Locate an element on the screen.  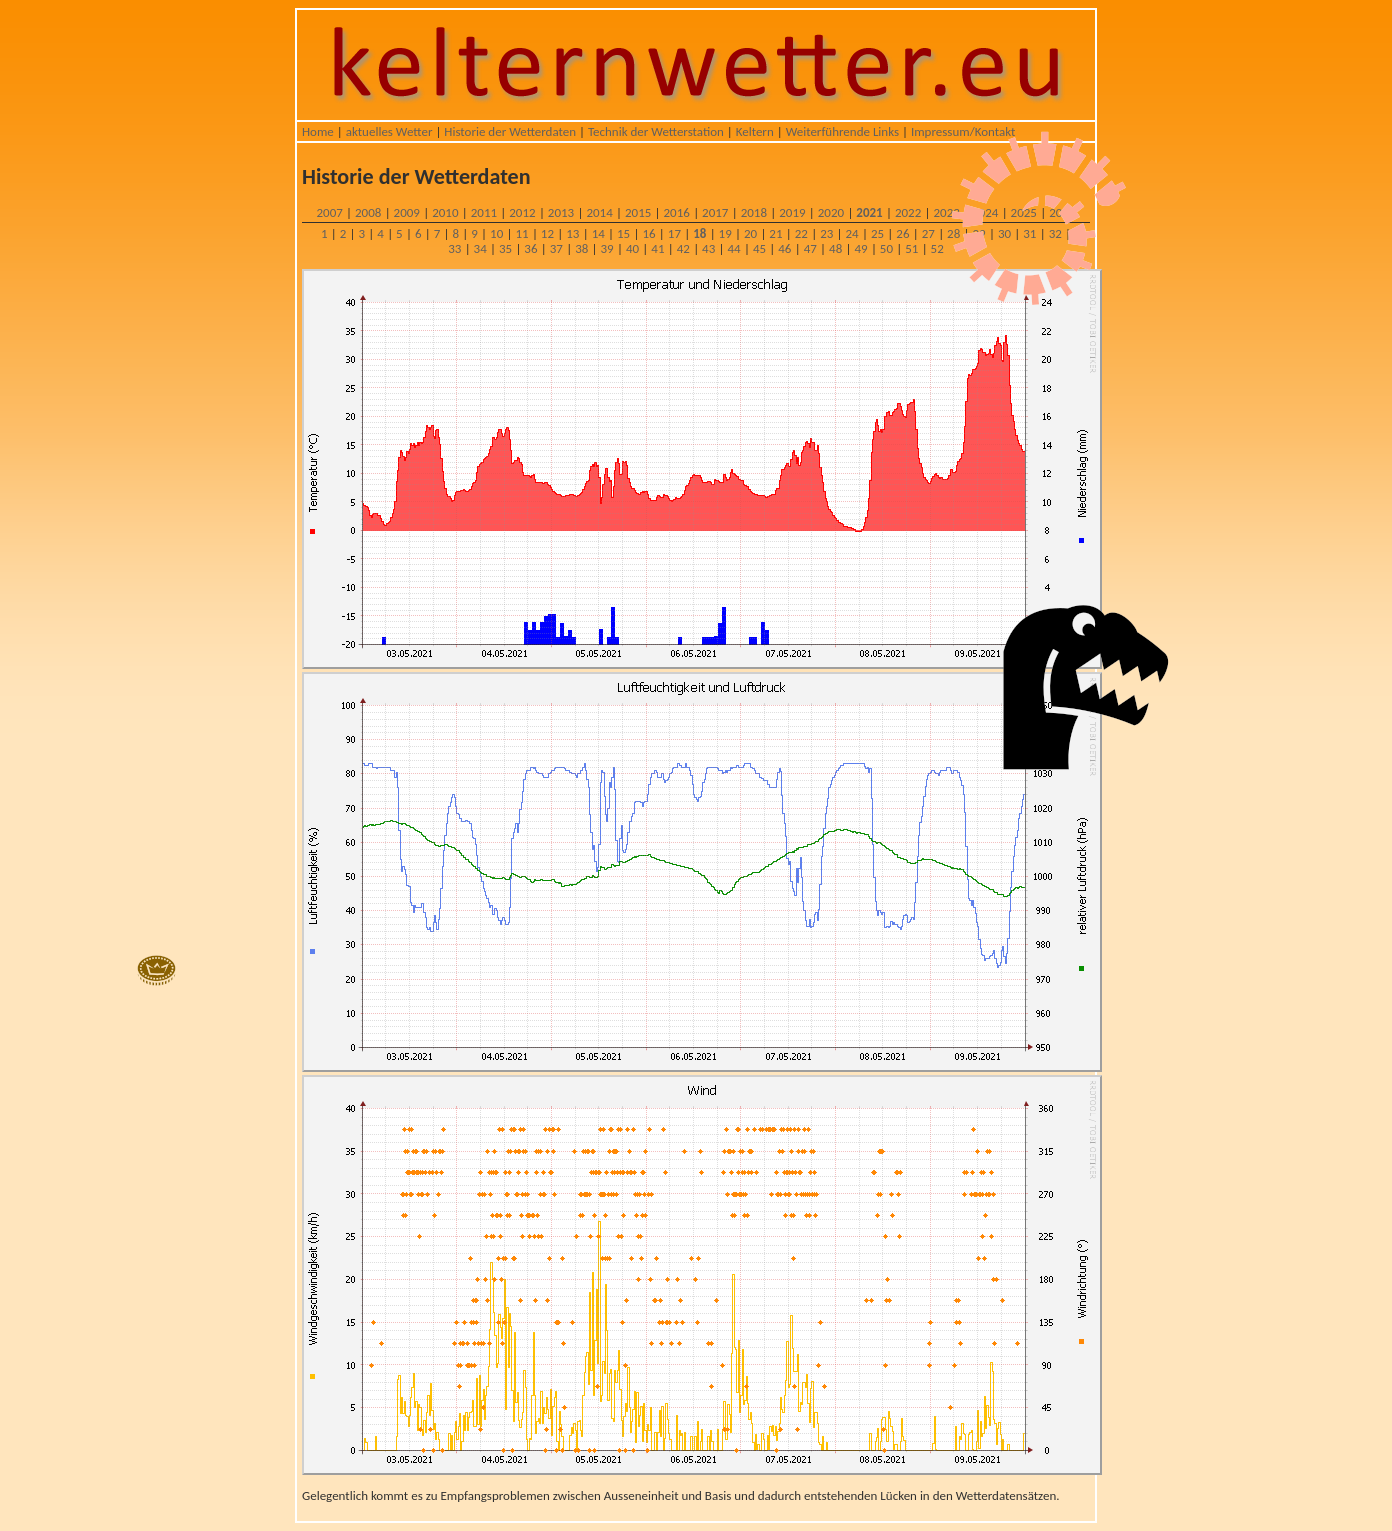
indicates spine or vertebral health status in a game is located at coordinates (1037, 218).